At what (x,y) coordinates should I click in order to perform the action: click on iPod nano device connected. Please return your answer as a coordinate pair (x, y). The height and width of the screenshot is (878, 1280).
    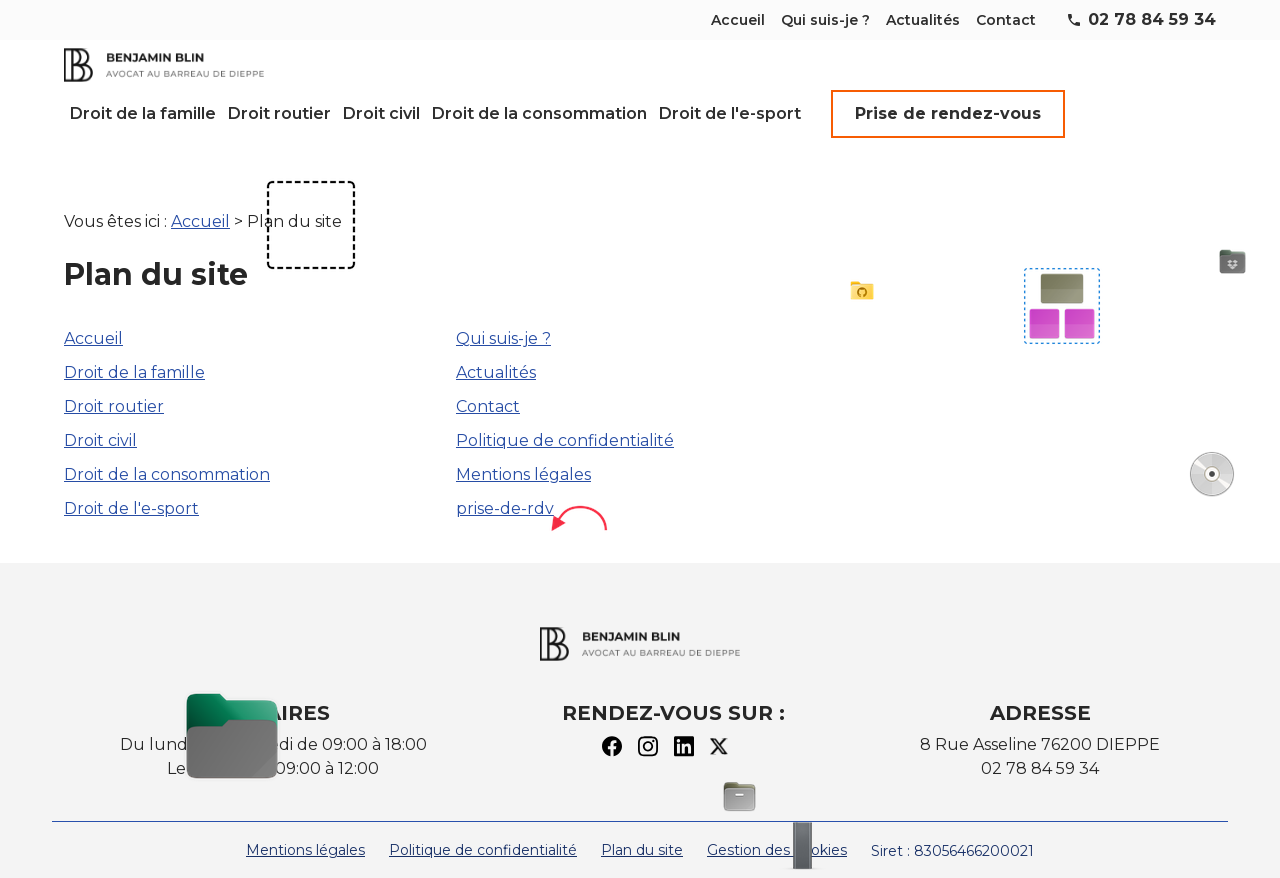
    Looking at the image, I should click on (802, 846).